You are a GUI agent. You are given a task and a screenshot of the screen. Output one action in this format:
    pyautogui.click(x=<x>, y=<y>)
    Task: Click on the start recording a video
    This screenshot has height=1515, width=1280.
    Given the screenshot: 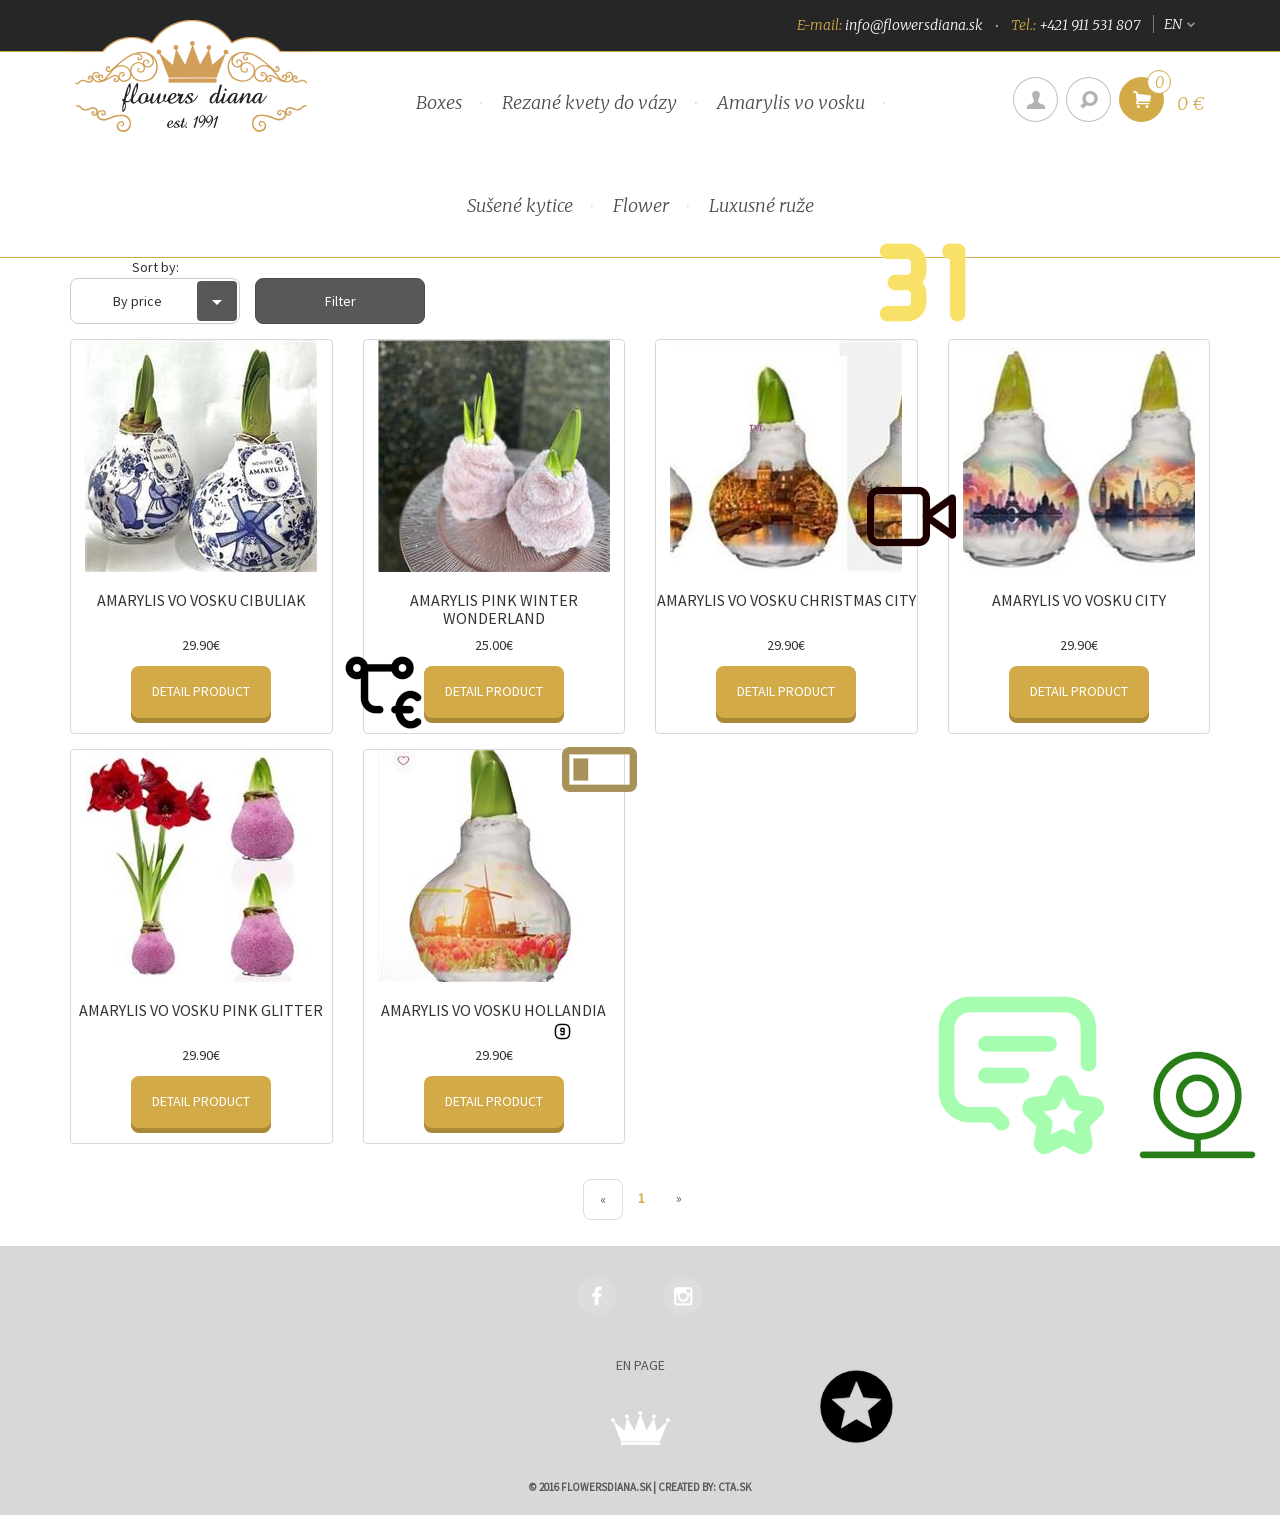 What is the action you would take?
    pyautogui.click(x=911, y=516)
    